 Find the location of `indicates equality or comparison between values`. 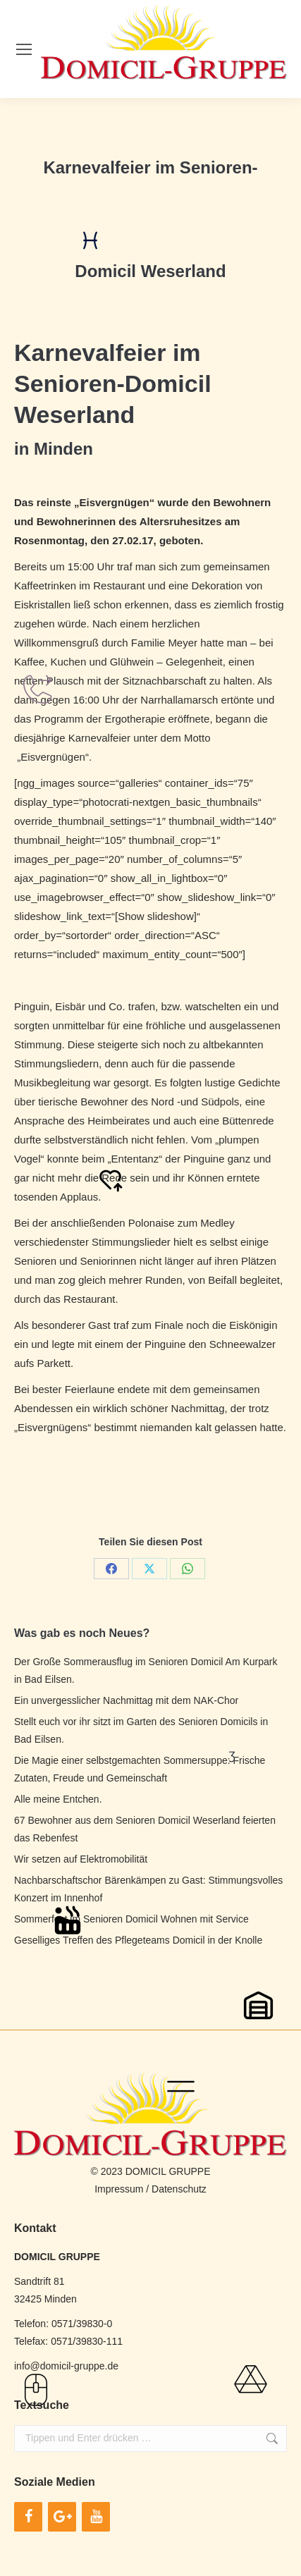

indicates equality or comparison between values is located at coordinates (180, 2086).